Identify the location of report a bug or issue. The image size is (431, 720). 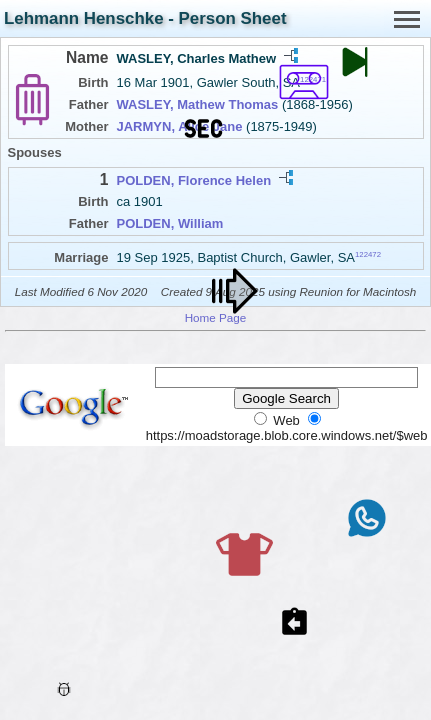
(64, 689).